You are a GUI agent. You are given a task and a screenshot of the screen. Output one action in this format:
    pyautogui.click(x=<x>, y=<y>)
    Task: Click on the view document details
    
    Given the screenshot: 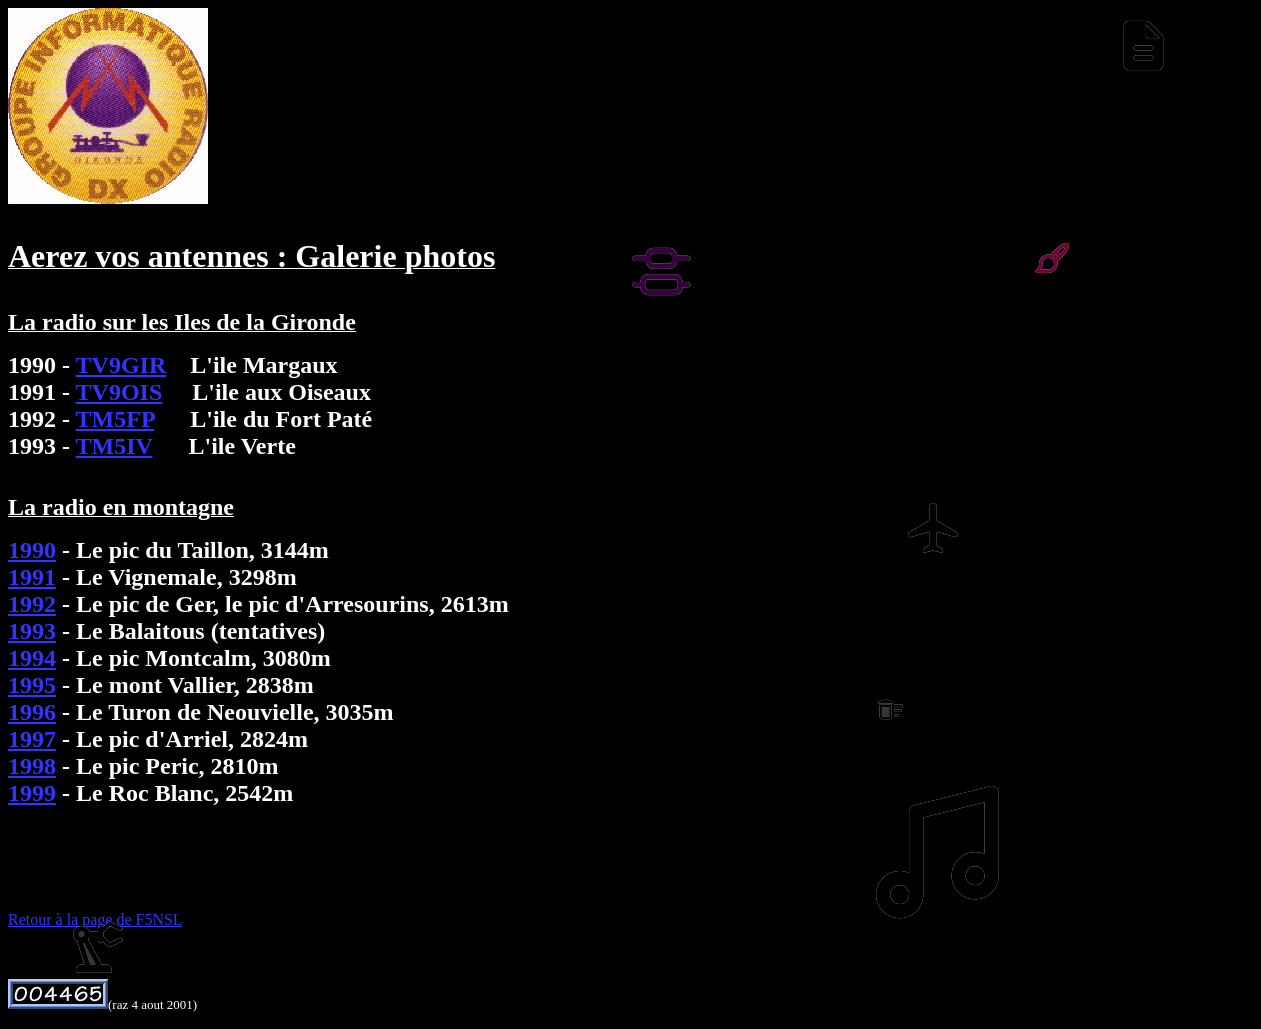 What is the action you would take?
    pyautogui.click(x=1143, y=45)
    